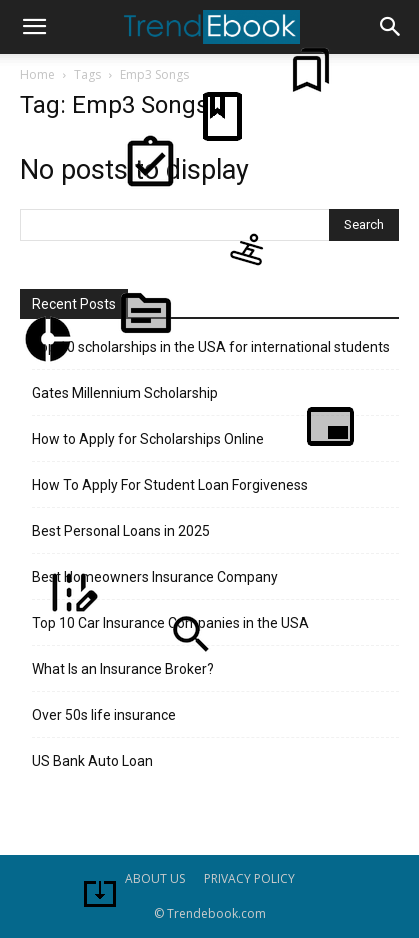 The image size is (419, 938). Describe the element at coordinates (71, 592) in the screenshot. I see `edit road or route details` at that location.